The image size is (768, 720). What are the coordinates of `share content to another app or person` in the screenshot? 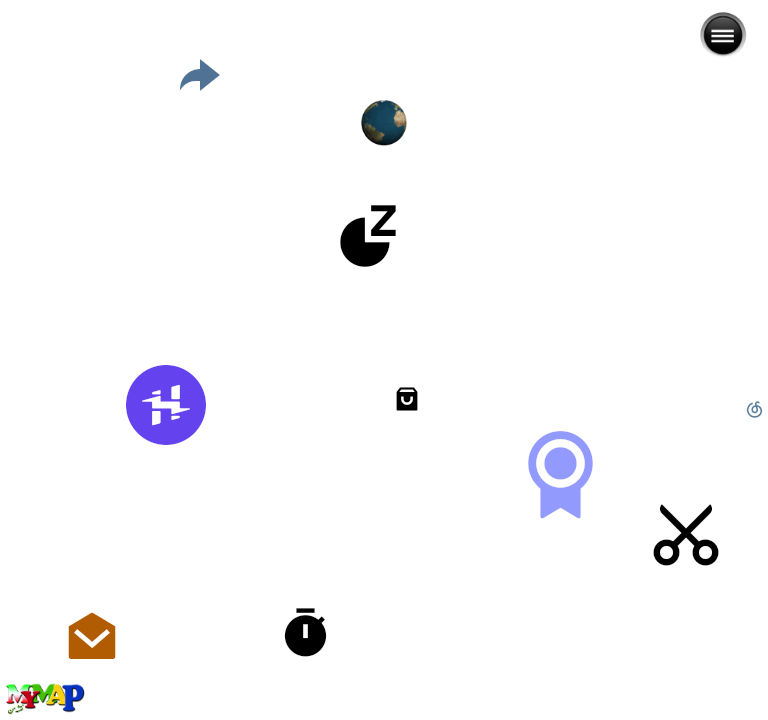 It's located at (198, 77).